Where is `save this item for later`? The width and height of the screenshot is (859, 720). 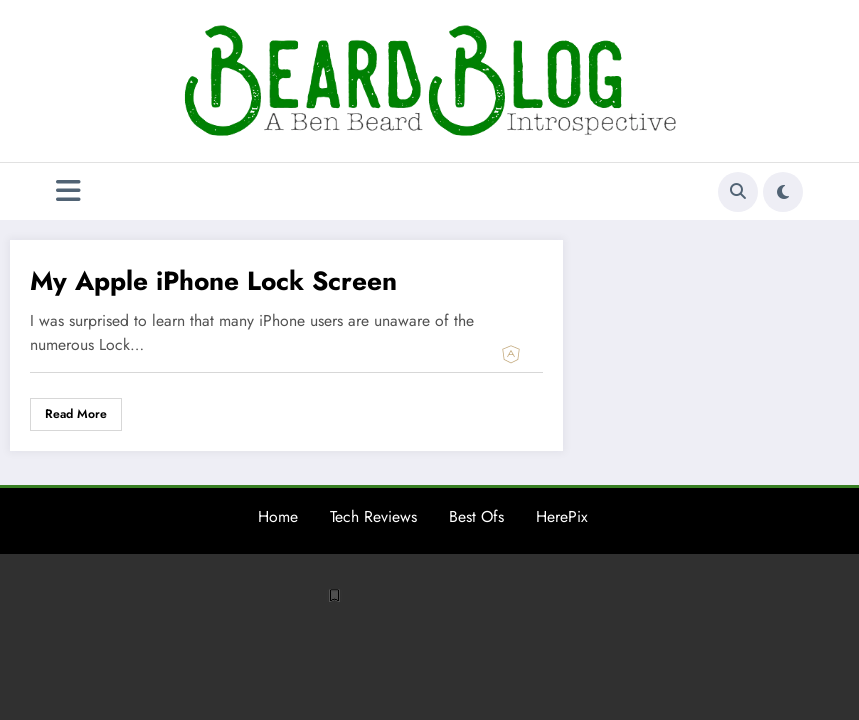
save this item for later is located at coordinates (334, 595).